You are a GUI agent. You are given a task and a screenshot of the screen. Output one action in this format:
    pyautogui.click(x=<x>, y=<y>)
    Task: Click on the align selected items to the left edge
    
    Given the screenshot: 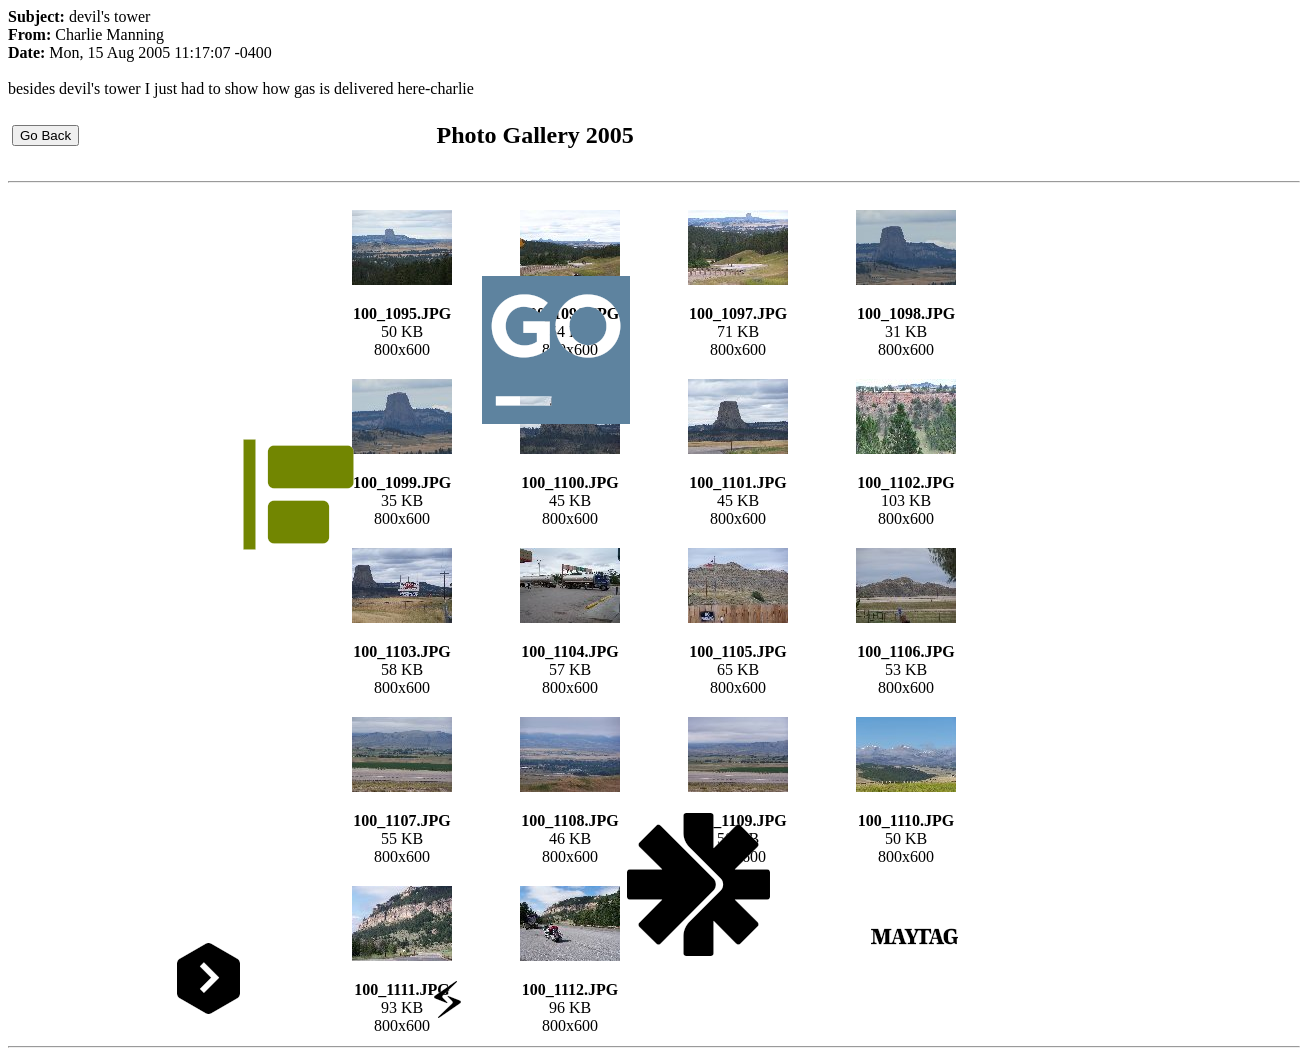 What is the action you would take?
    pyautogui.click(x=298, y=494)
    